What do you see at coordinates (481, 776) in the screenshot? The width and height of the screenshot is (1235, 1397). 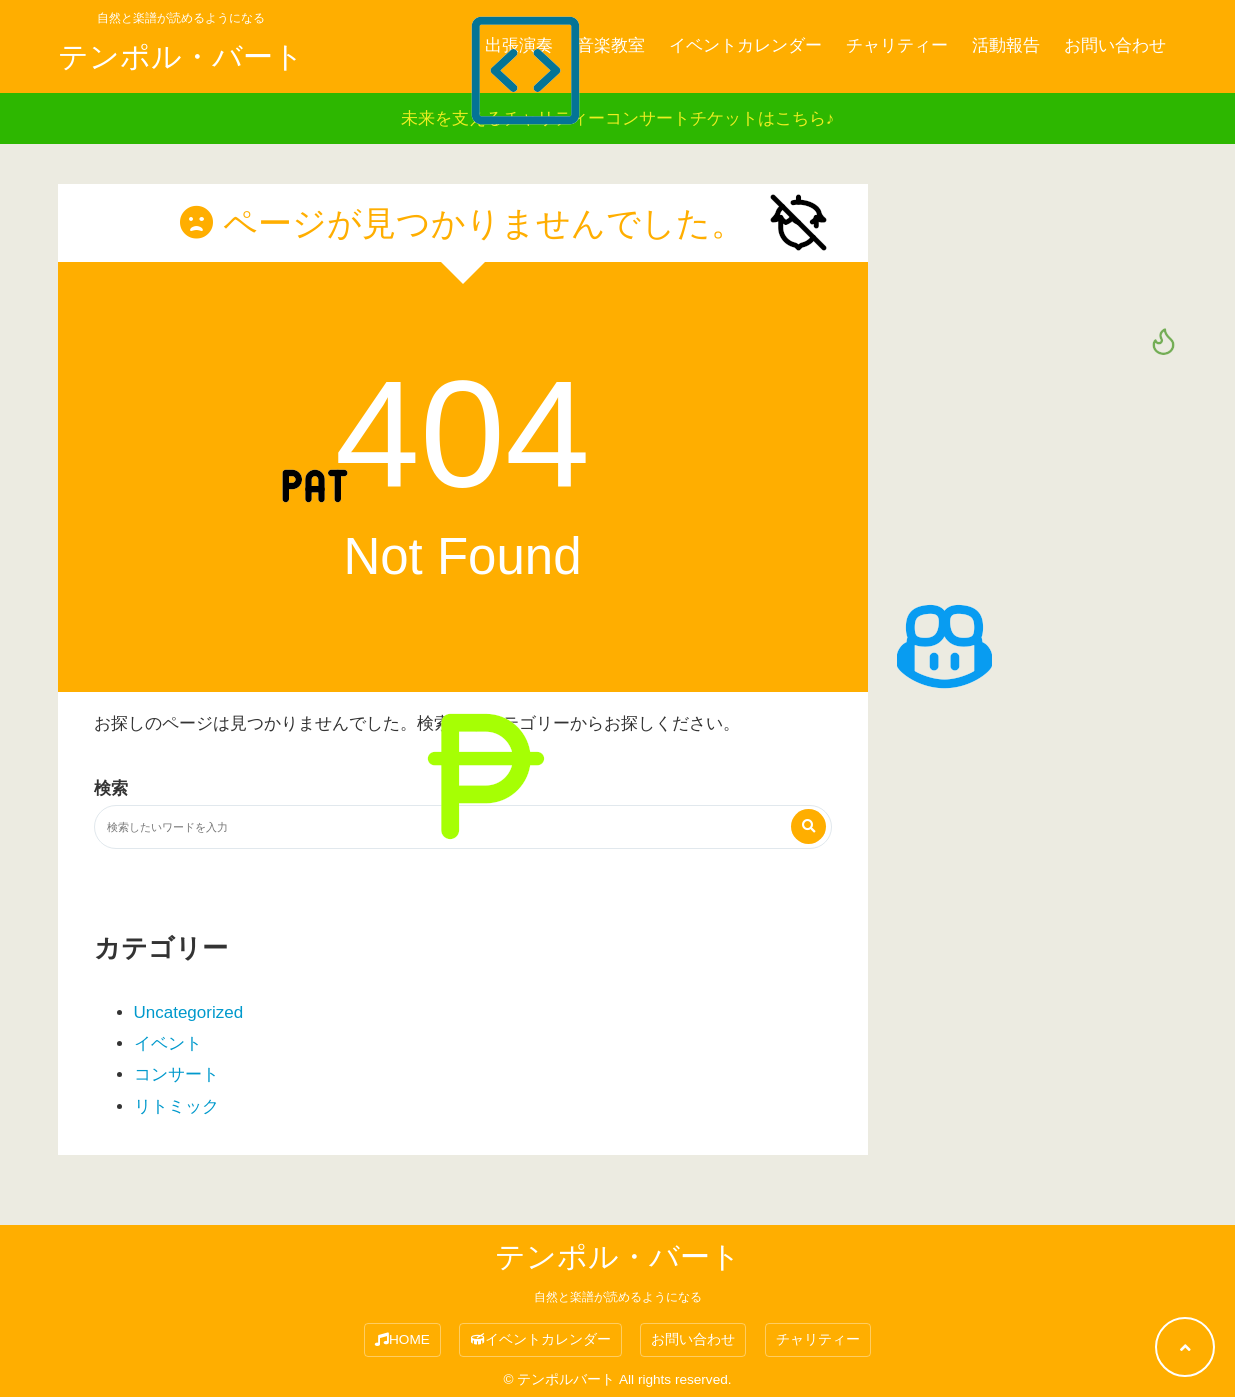 I see `indicates price or amount in spanish pesetas` at bounding box center [481, 776].